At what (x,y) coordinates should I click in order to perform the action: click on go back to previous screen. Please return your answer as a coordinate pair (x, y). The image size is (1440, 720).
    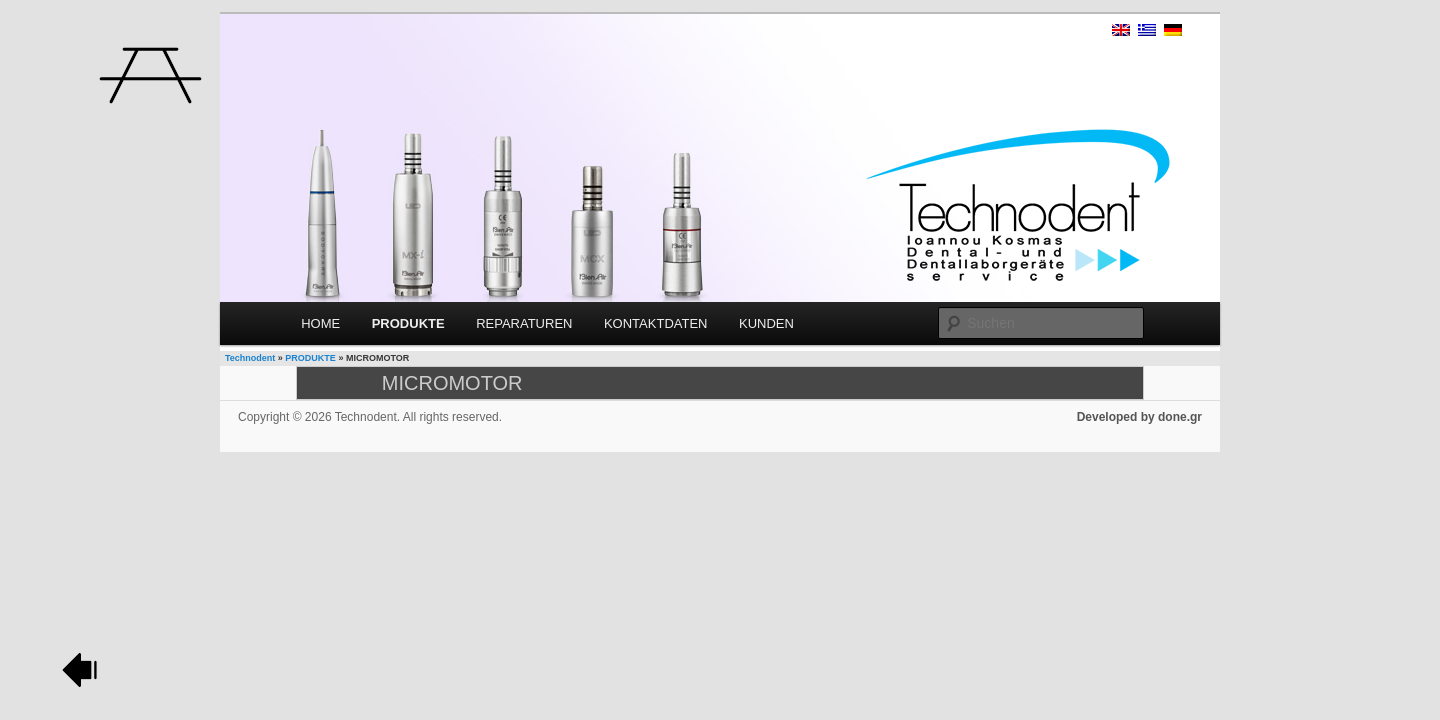
    Looking at the image, I should click on (81, 670).